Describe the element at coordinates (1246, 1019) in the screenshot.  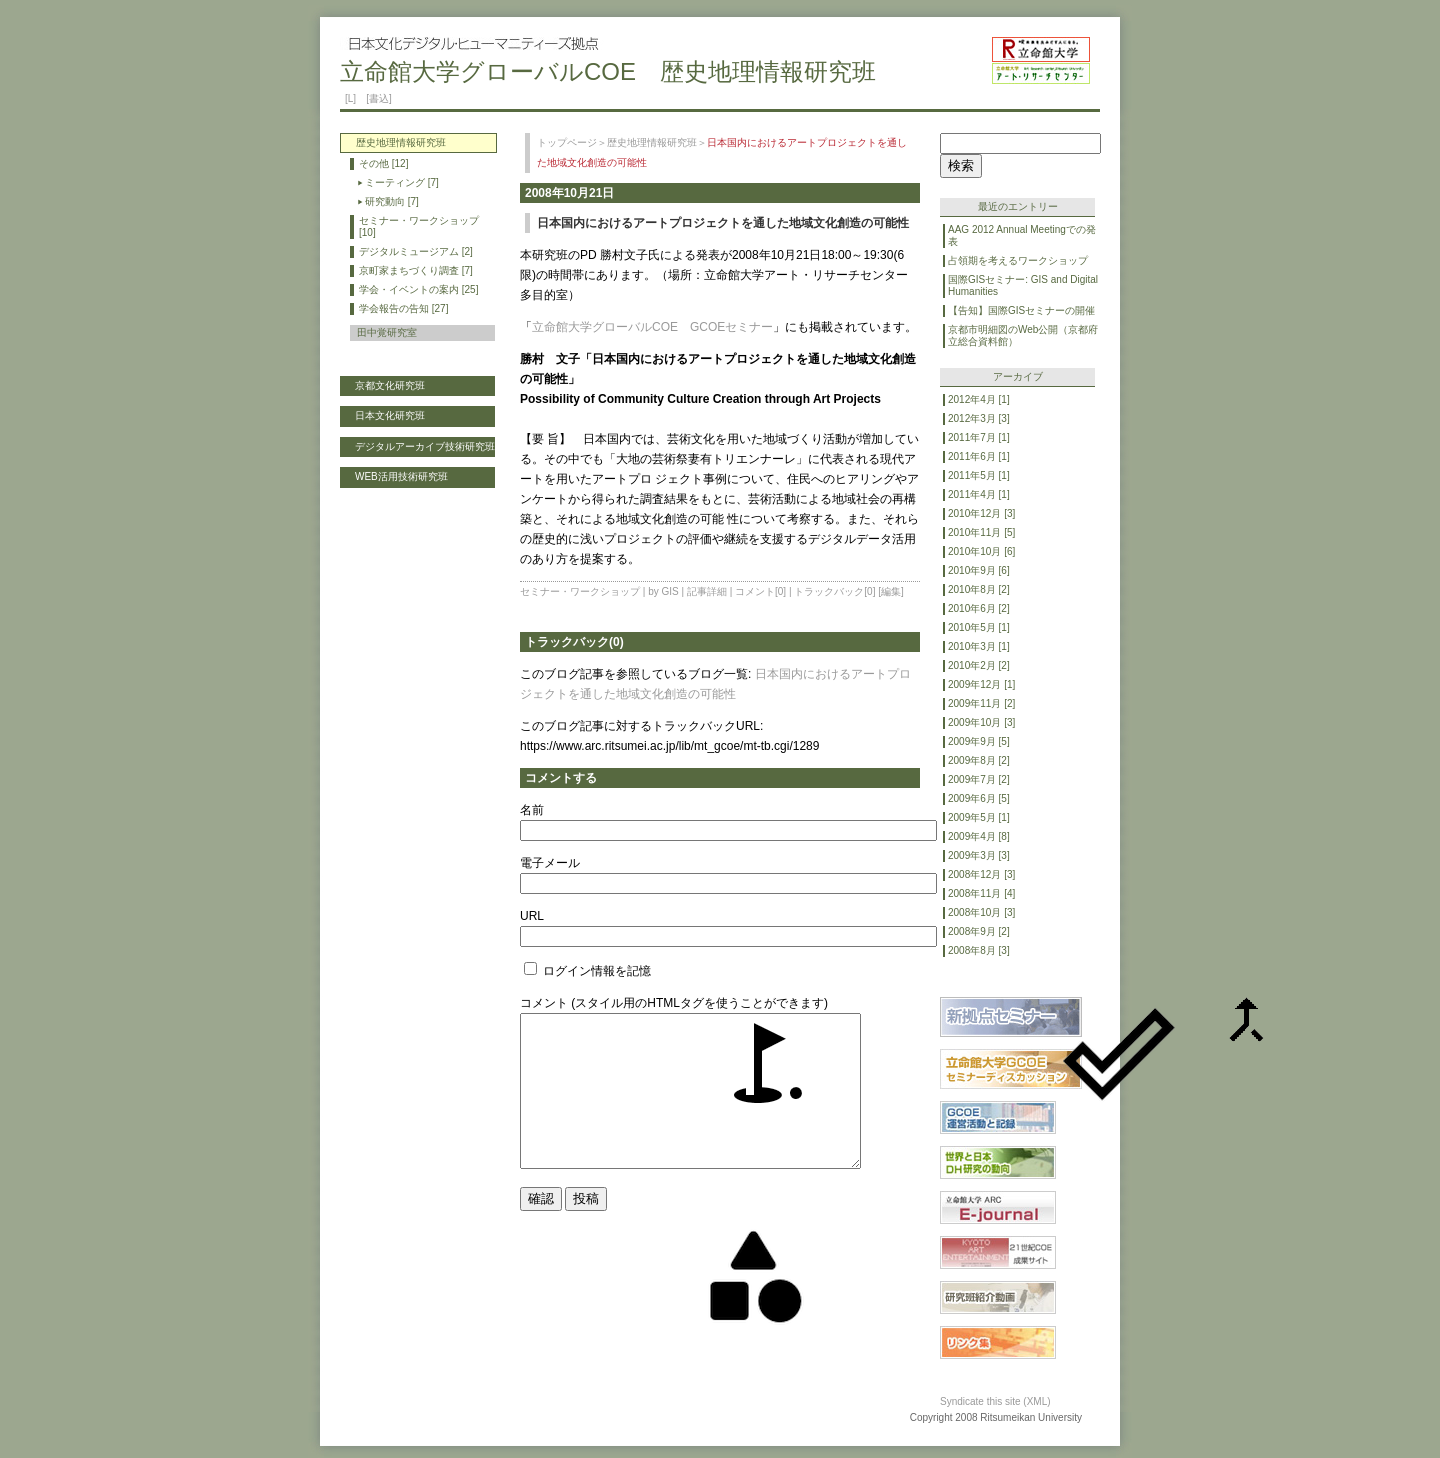
I see `merge multiple calls into a conference call` at that location.